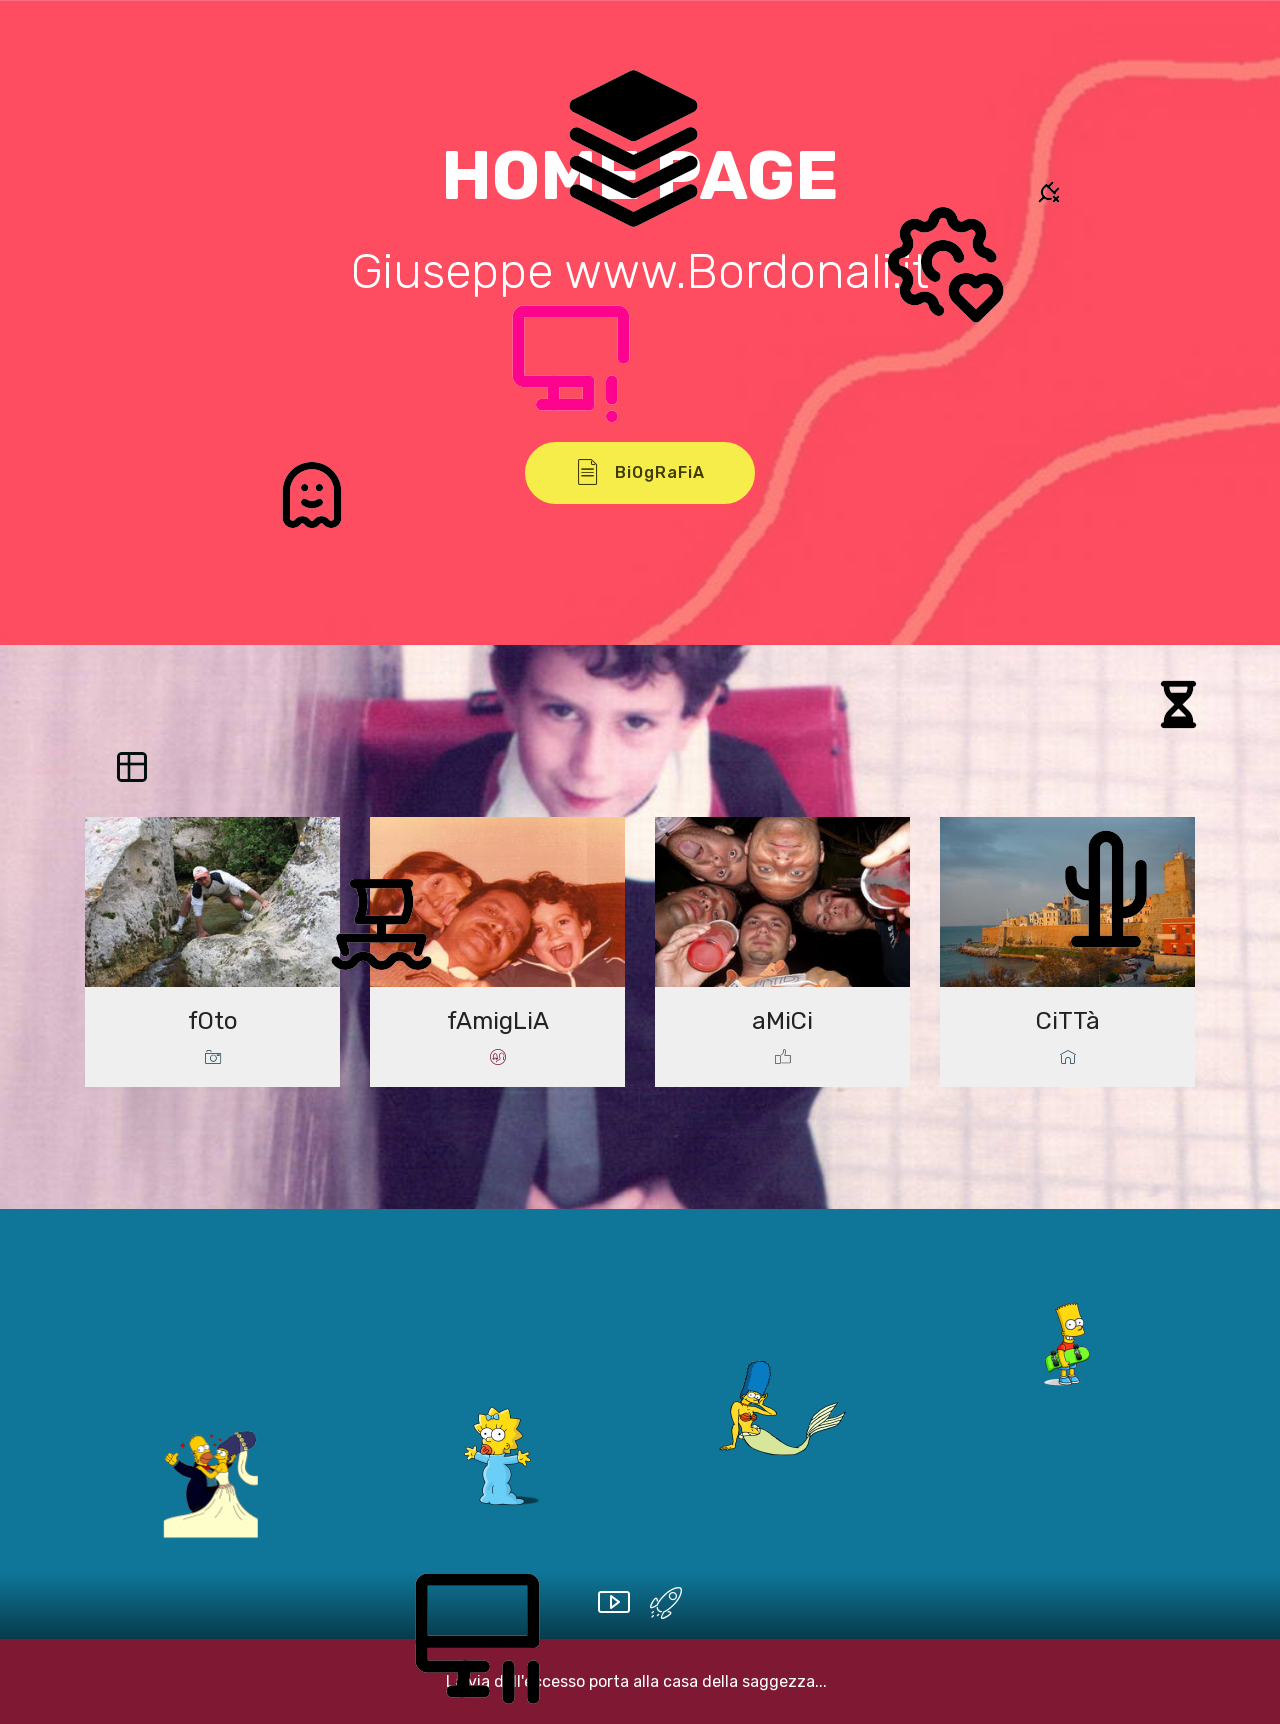  Describe the element at coordinates (571, 358) in the screenshot. I see `indicates a desktop device error or warning` at that location.